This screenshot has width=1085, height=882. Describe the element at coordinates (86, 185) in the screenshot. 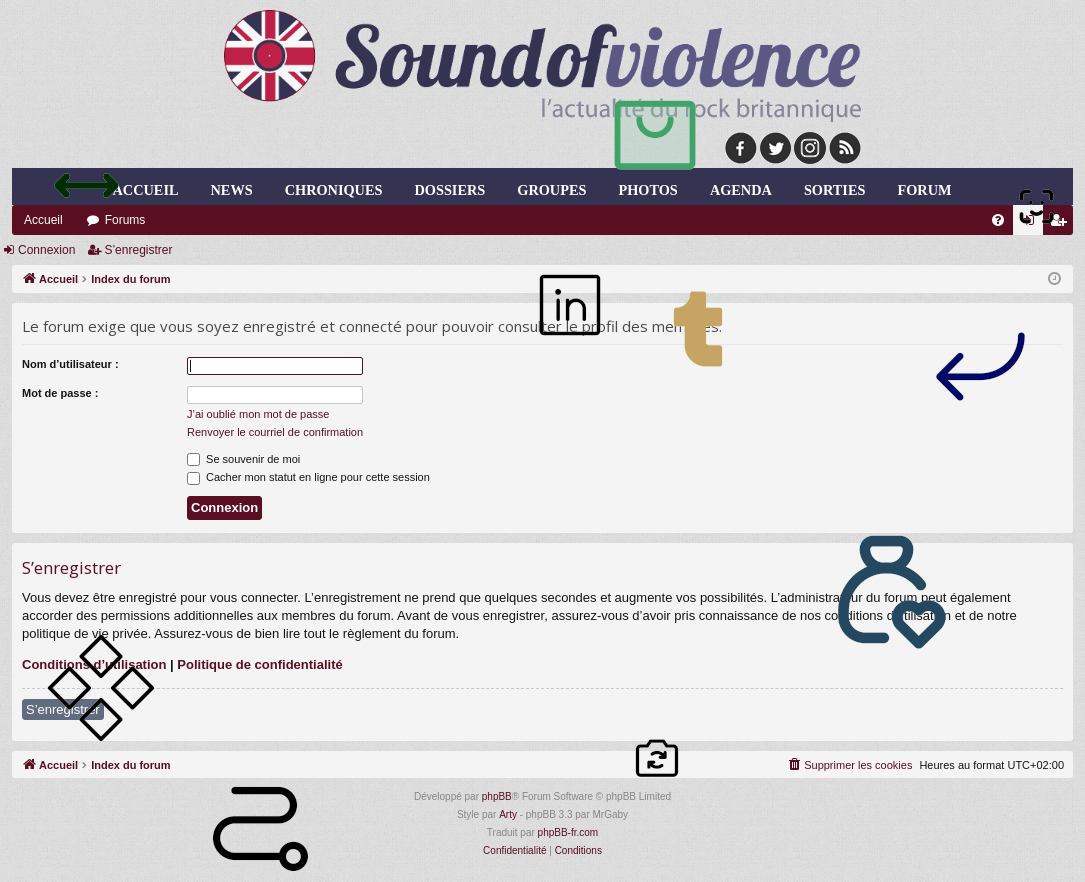

I see `adjust width or resize horizontally` at that location.